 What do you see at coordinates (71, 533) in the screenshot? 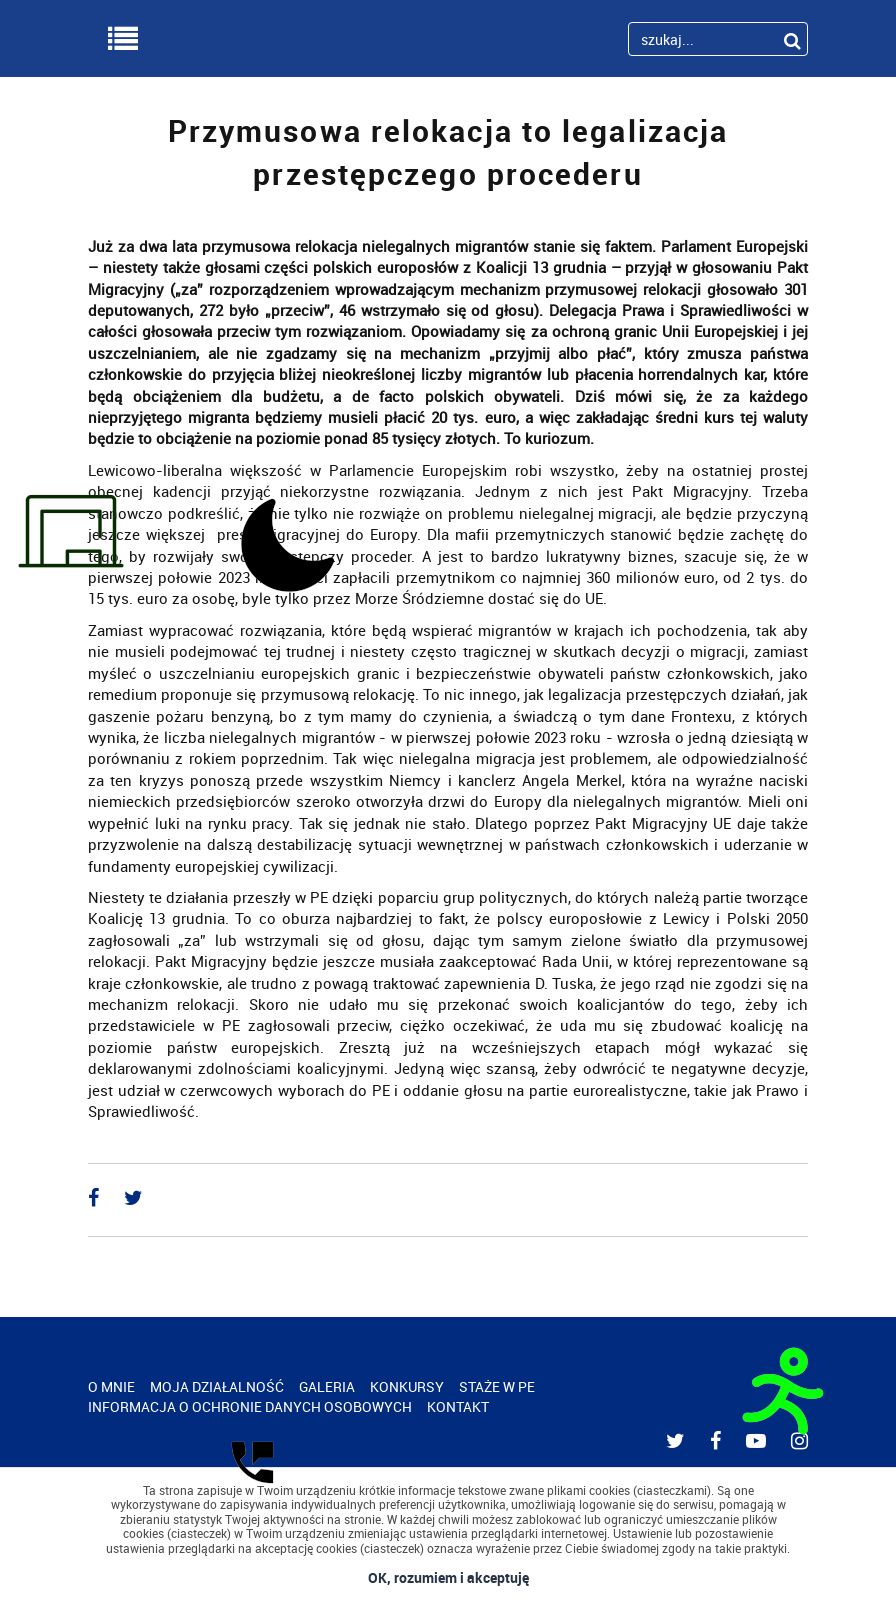
I see `access whiteboard or presentation mode` at bounding box center [71, 533].